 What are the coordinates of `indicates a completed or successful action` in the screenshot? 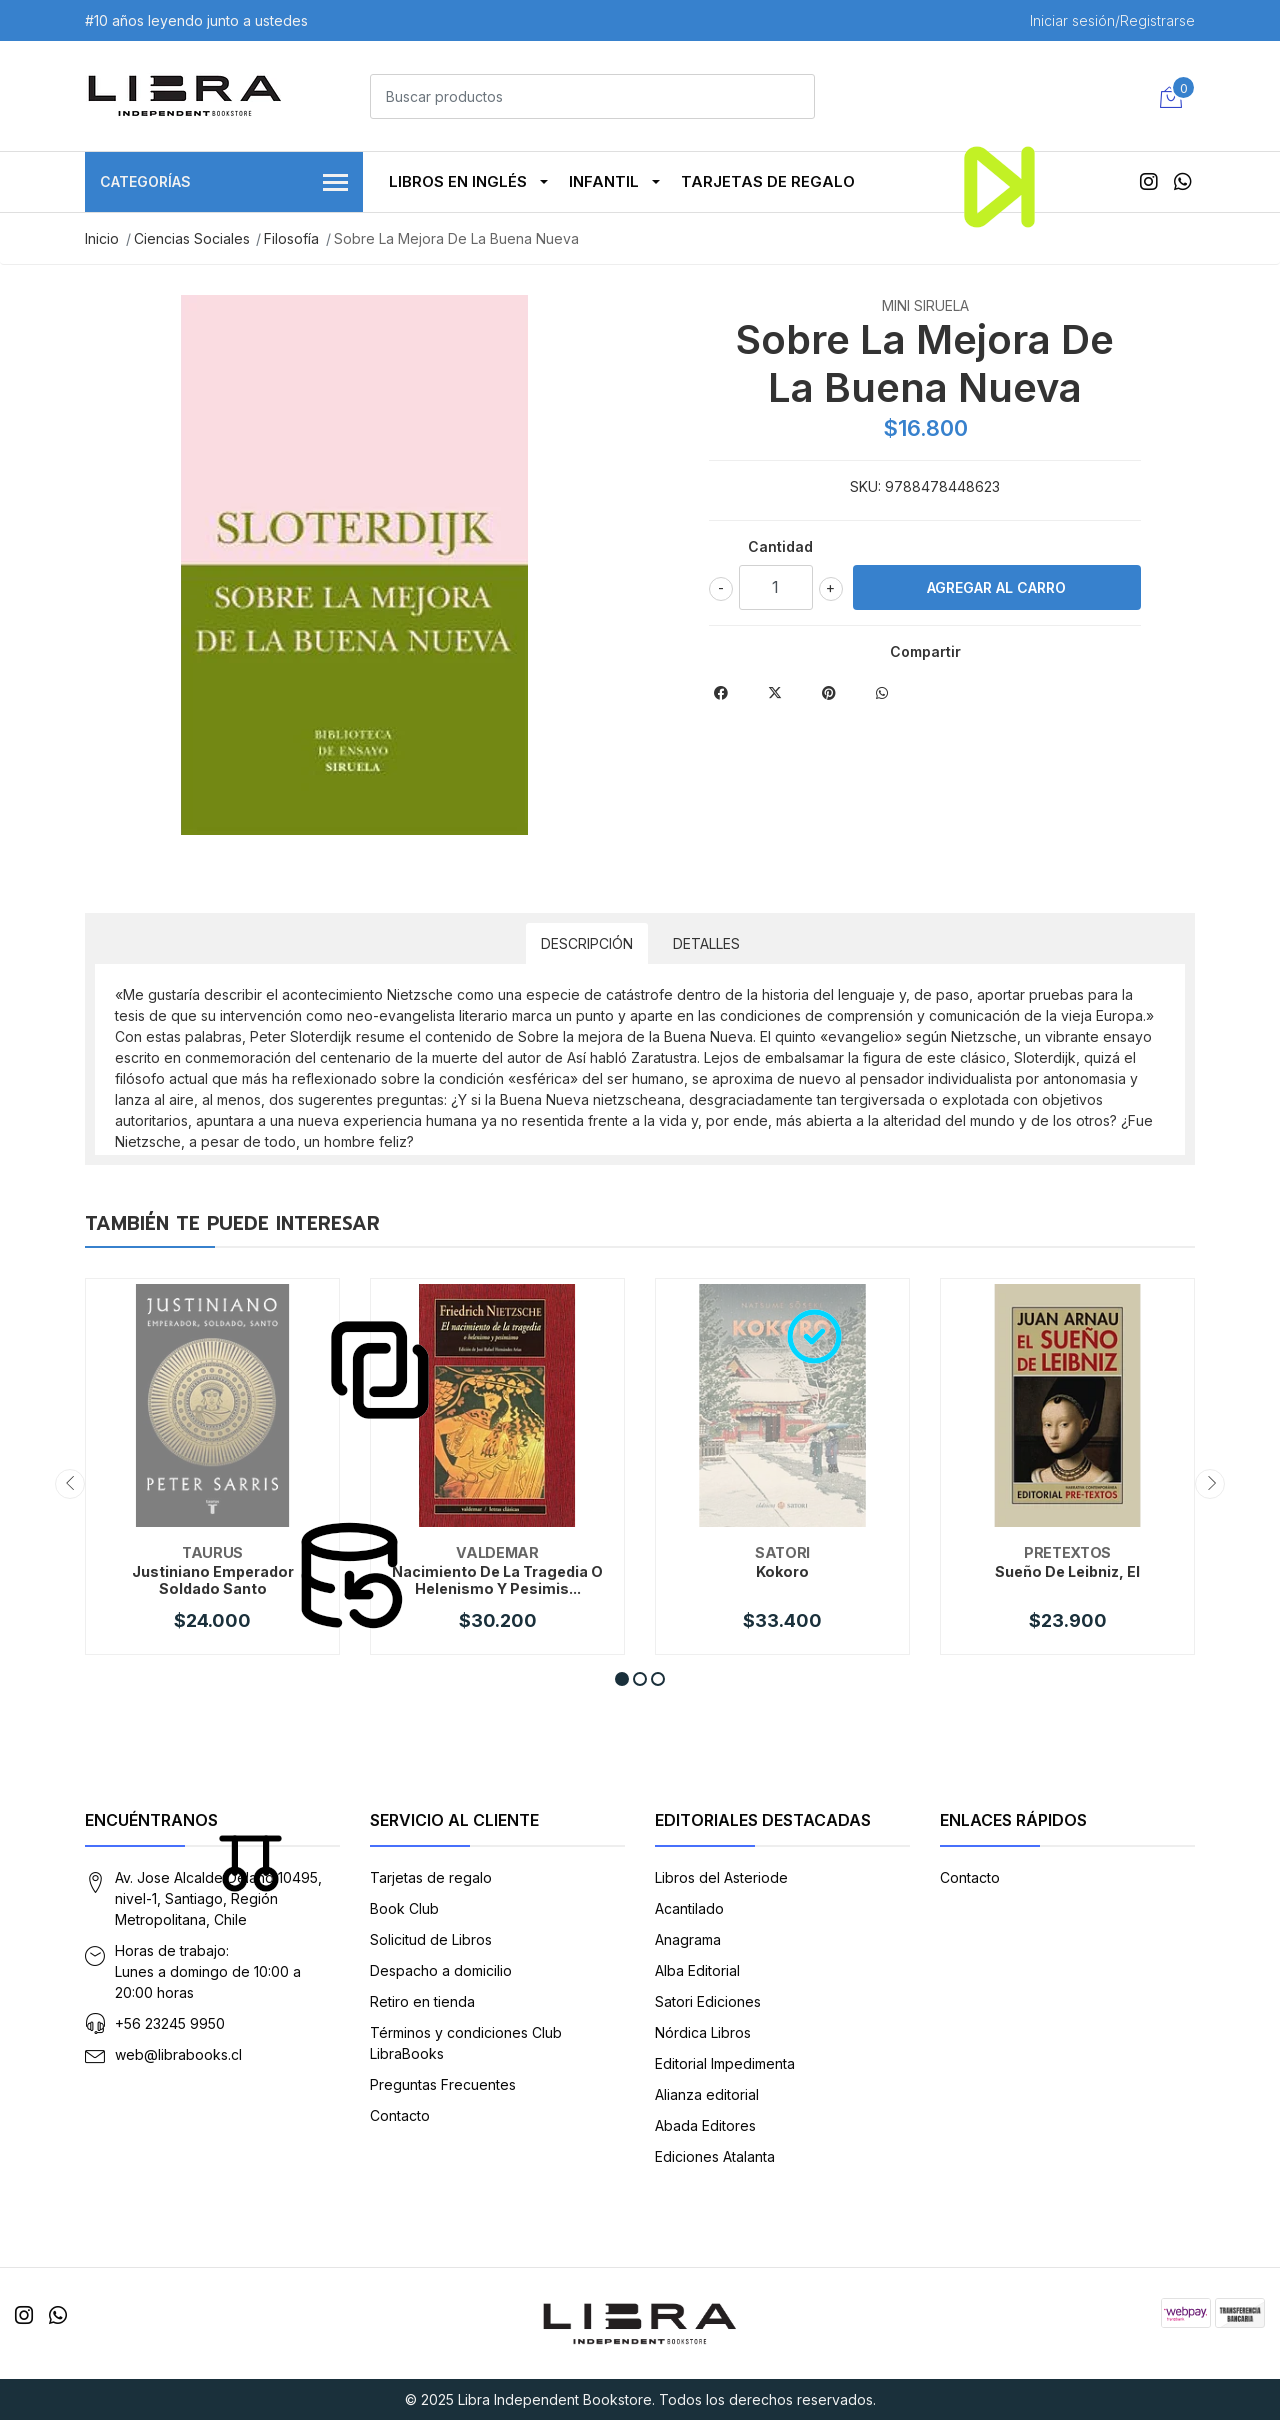 It's located at (814, 1336).